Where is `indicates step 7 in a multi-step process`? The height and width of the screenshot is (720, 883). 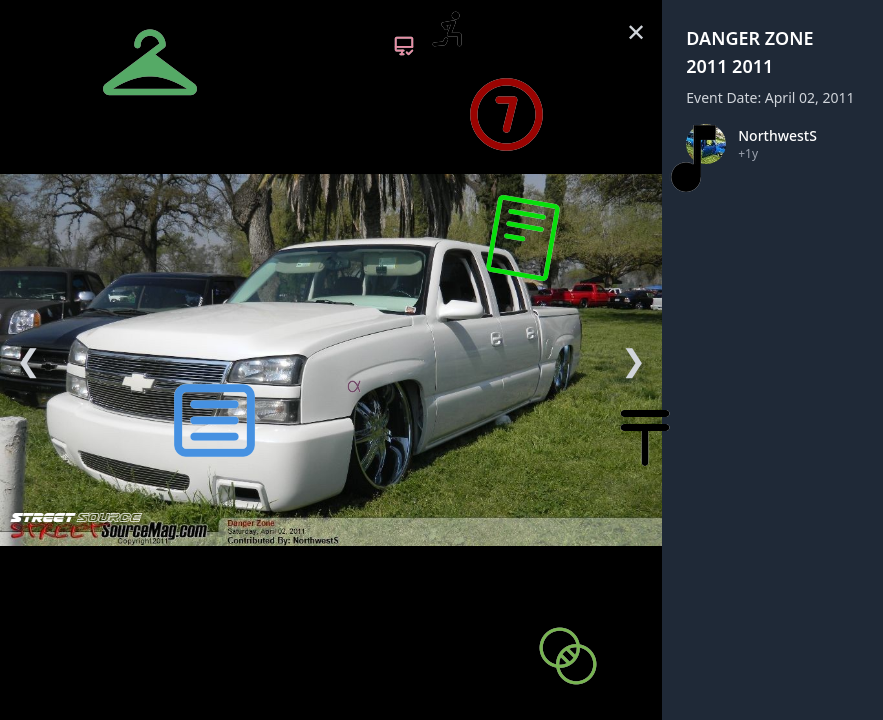 indicates step 7 in a multi-step process is located at coordinates (506, 114).